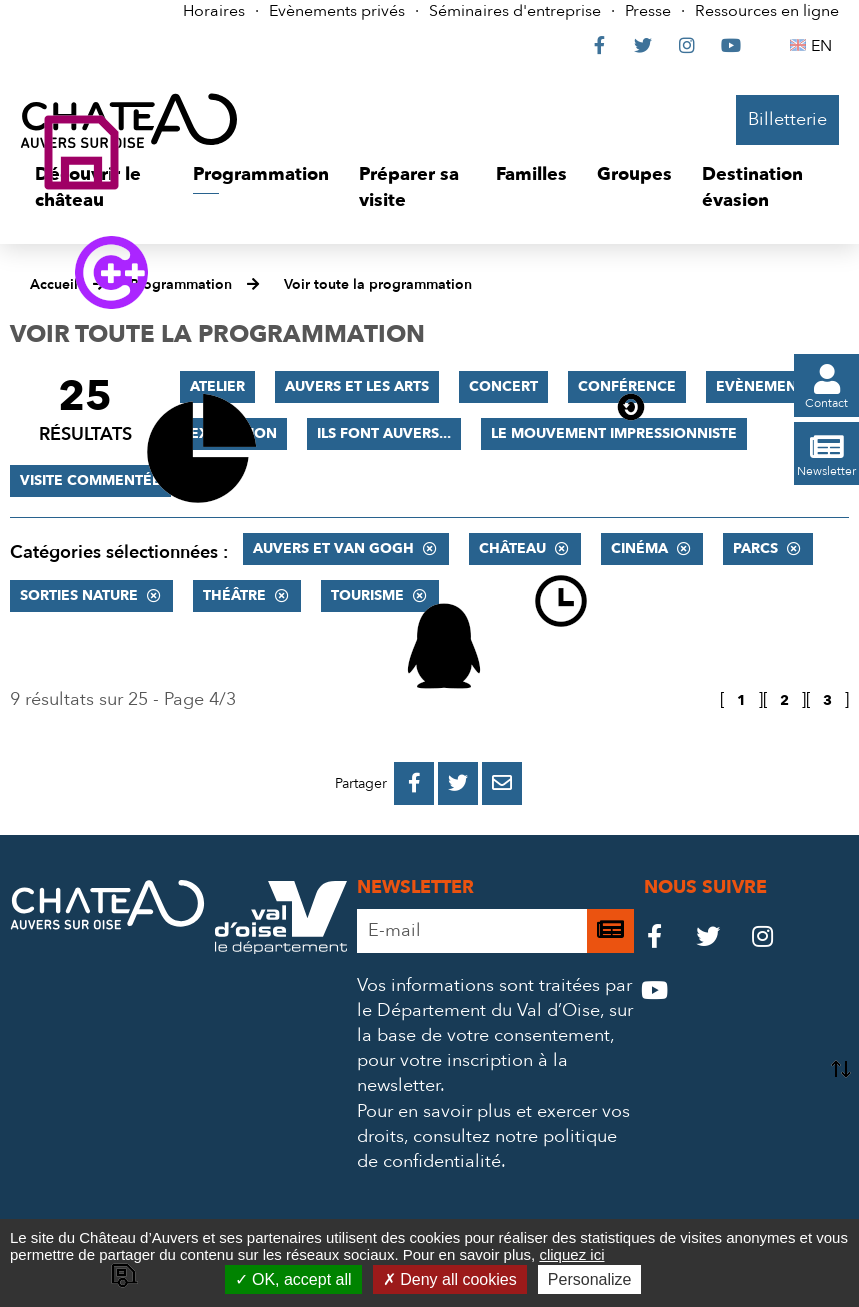 The height and width of the screenshot is (1307, 859). Describe the element at coordinates (111, 272) in the screenshot. I see `c++ builder IDE logo` at that location.